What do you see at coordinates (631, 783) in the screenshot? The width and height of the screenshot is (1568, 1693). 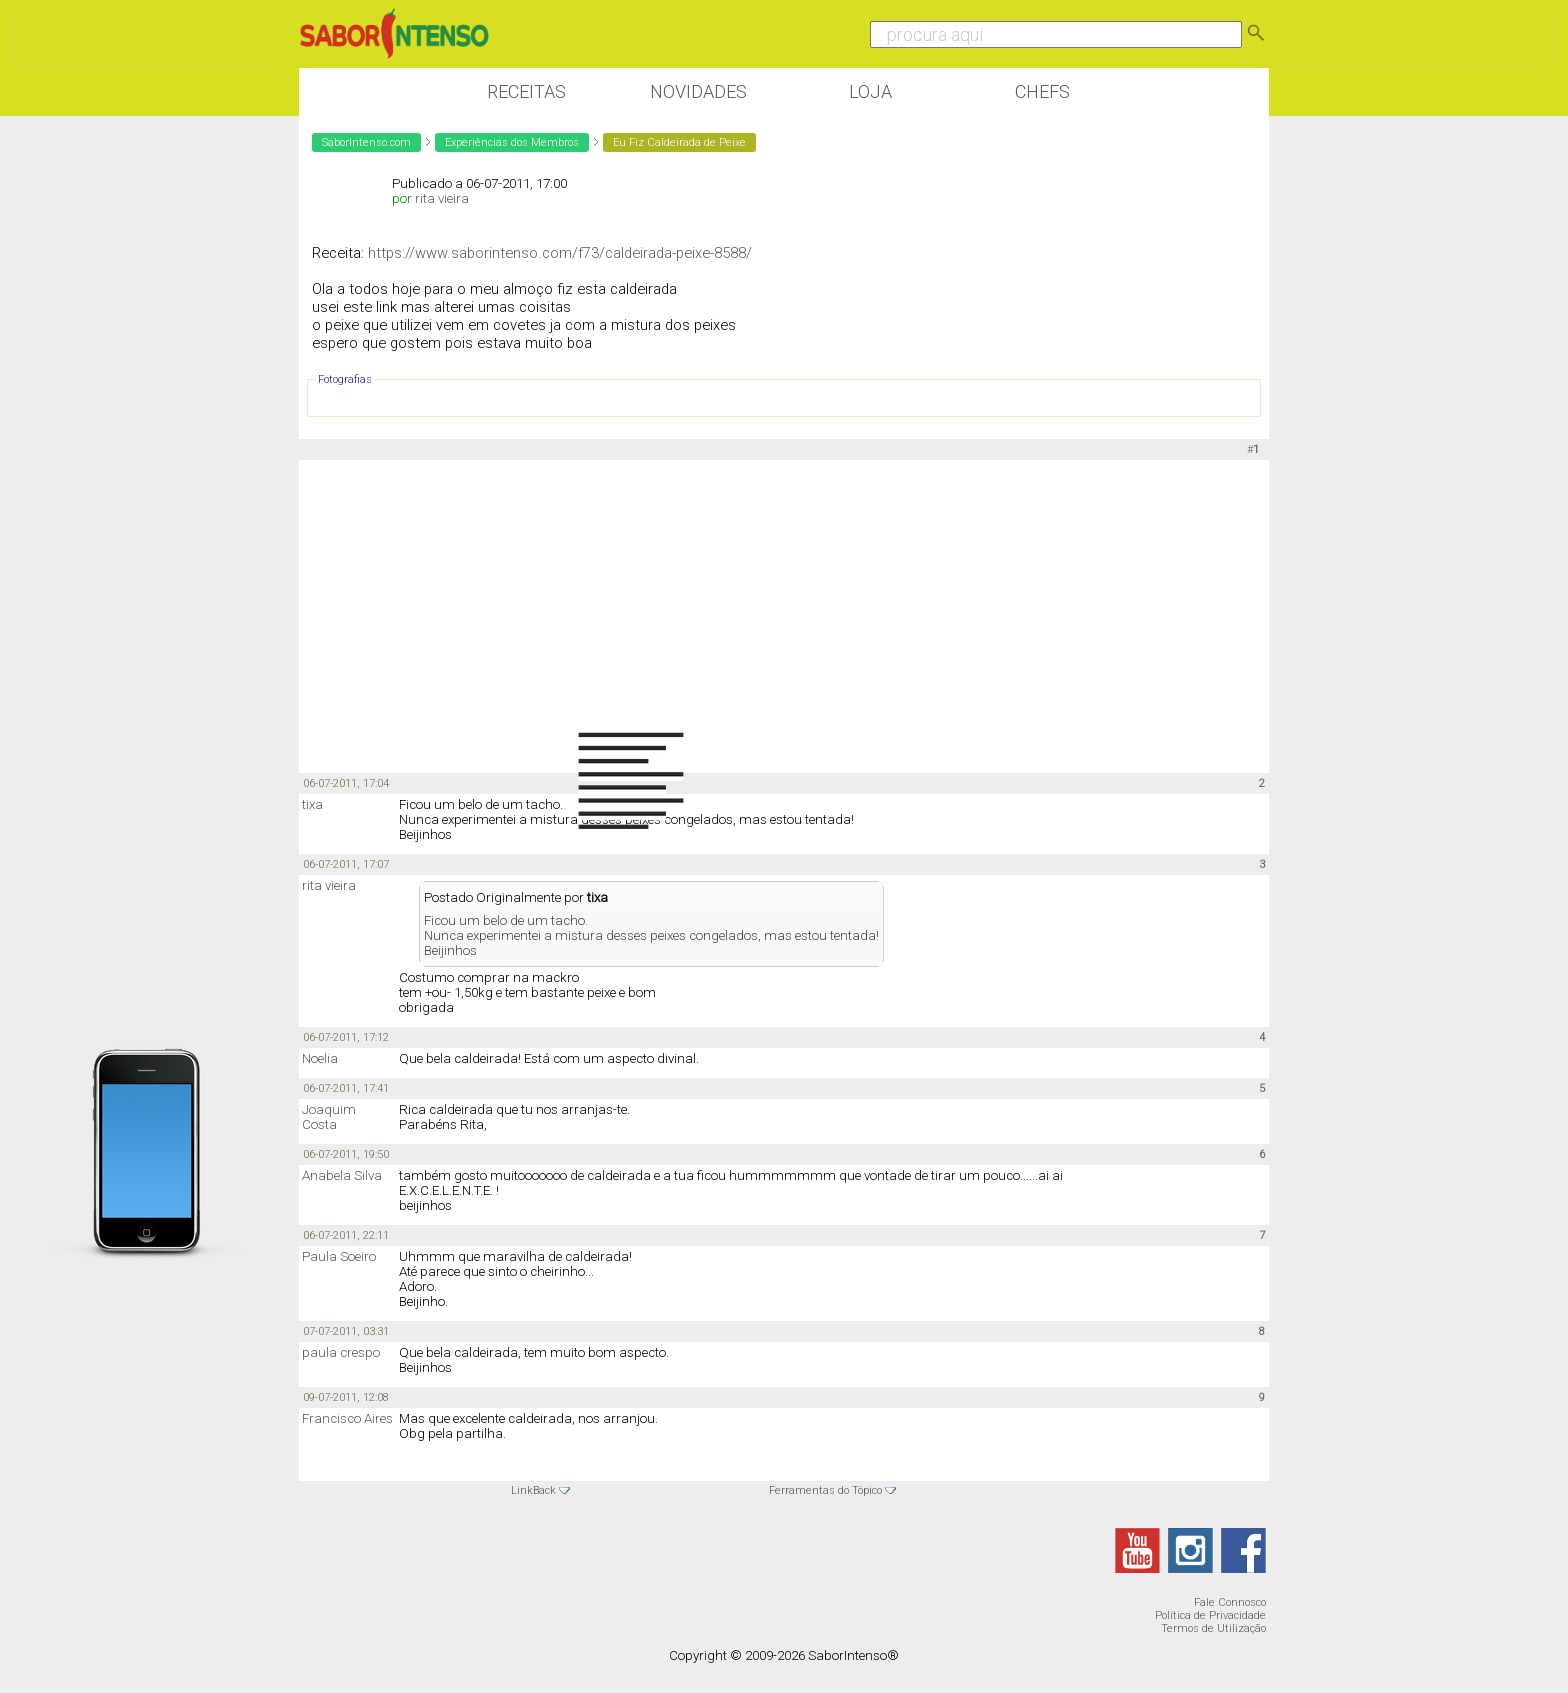 I see `align text to the left margin` at bounding box center [631, 783].